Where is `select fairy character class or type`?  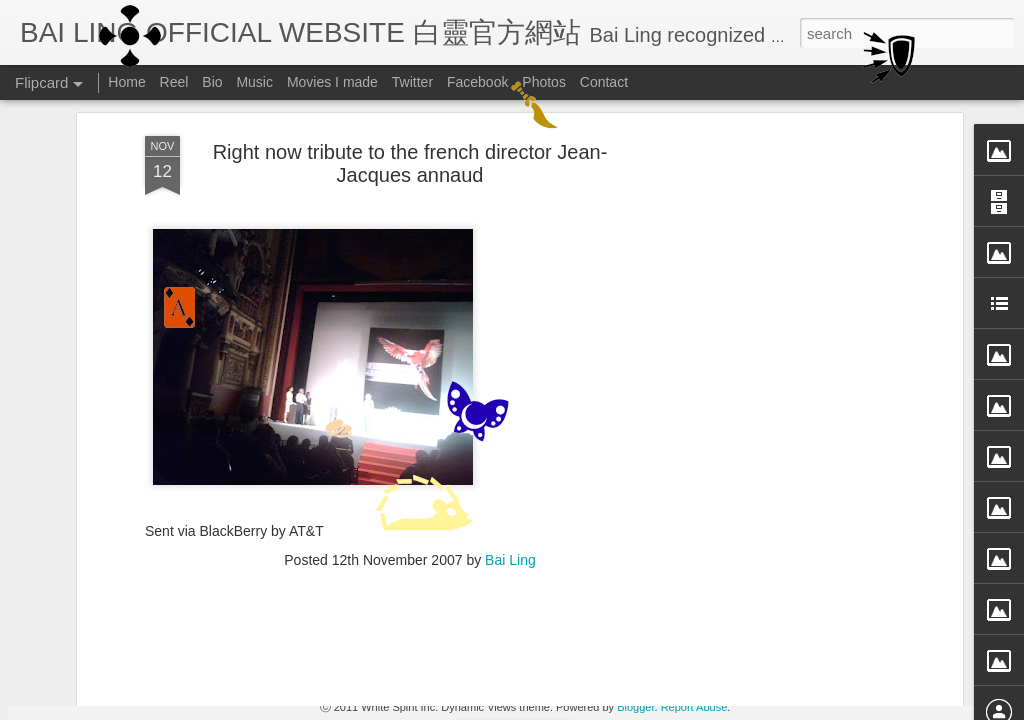
select fairy character class or type is located at coordinates (478, 411).